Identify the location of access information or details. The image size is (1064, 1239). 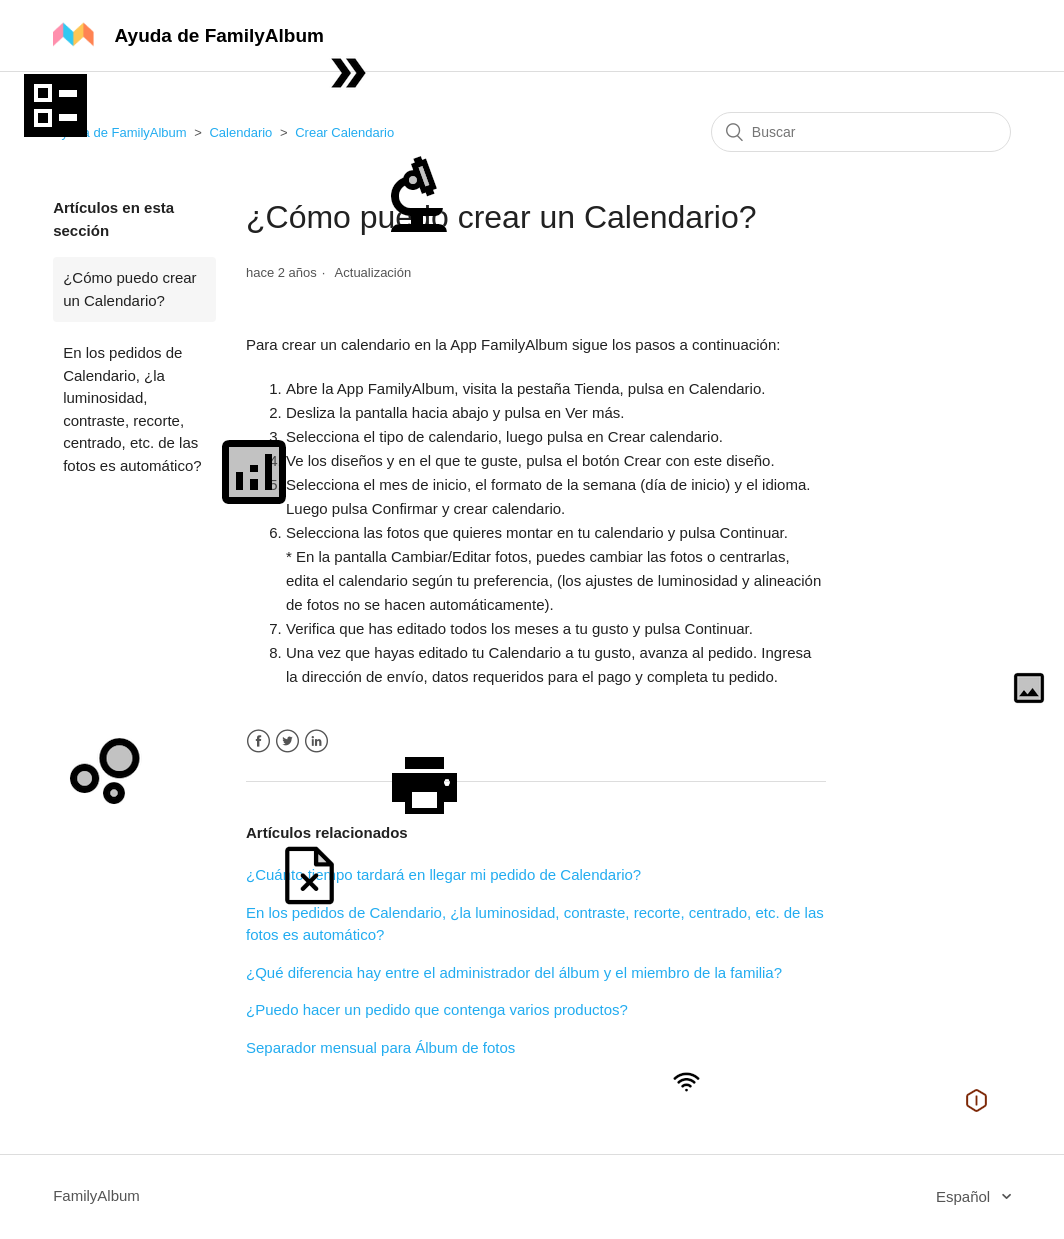
(976, 1100).